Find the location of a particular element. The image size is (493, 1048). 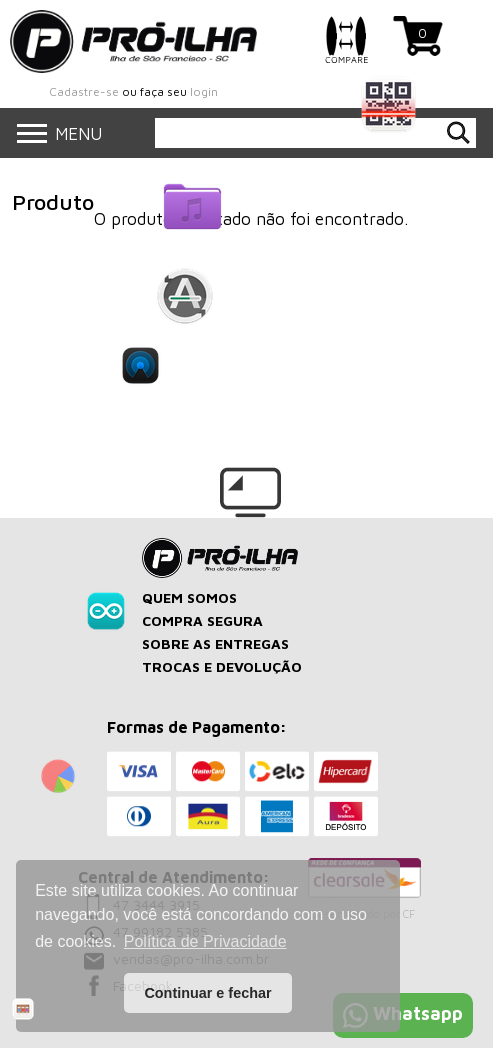

open the Arduino IDE application is located at coordinates (106, 611).